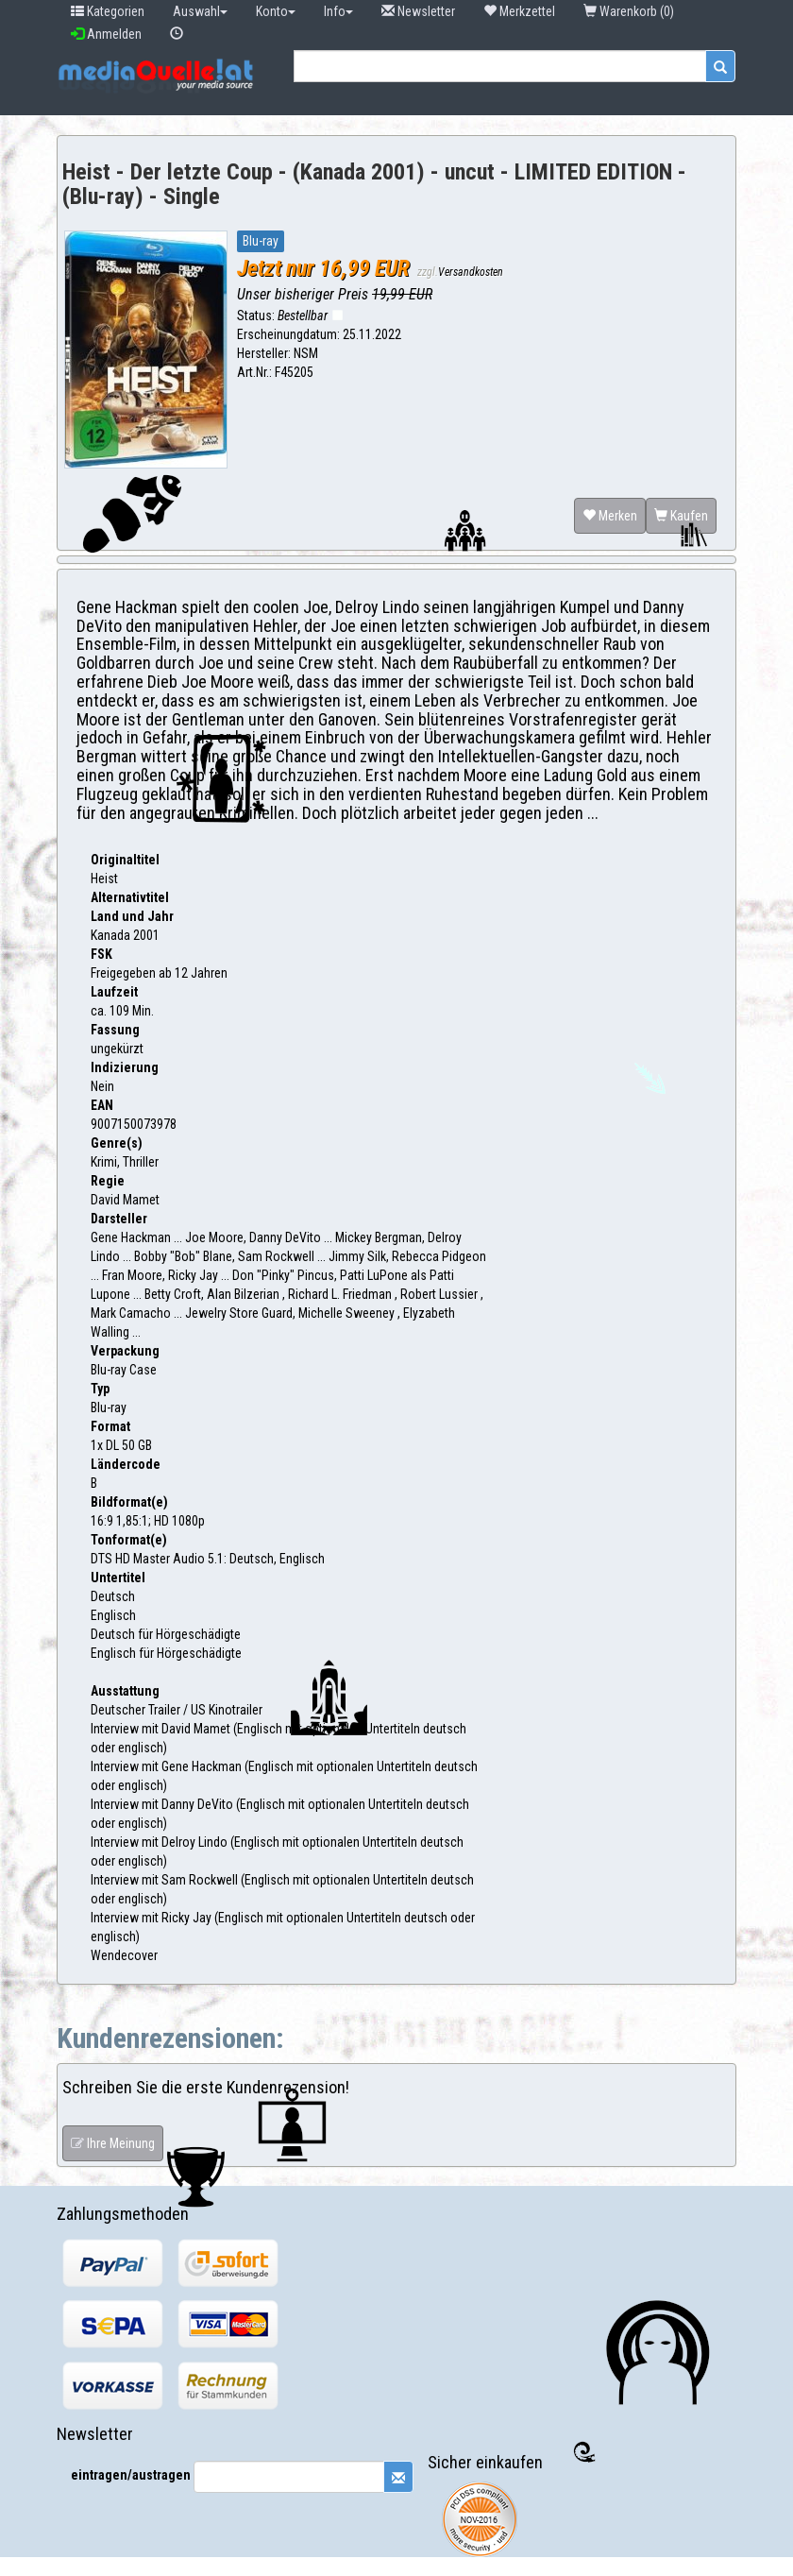 The image size is (793, 2576). I want to click on indicates aquarium or marine life category, so click(132, 514).